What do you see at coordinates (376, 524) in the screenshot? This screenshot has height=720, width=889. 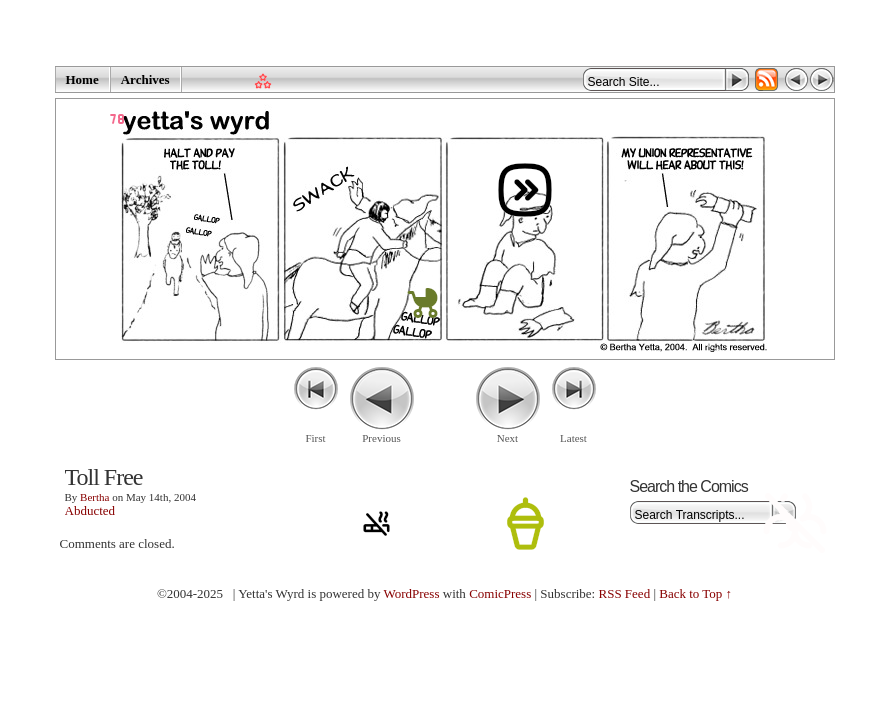 I see `no smoking allowed` at bounding box center [376, 524].